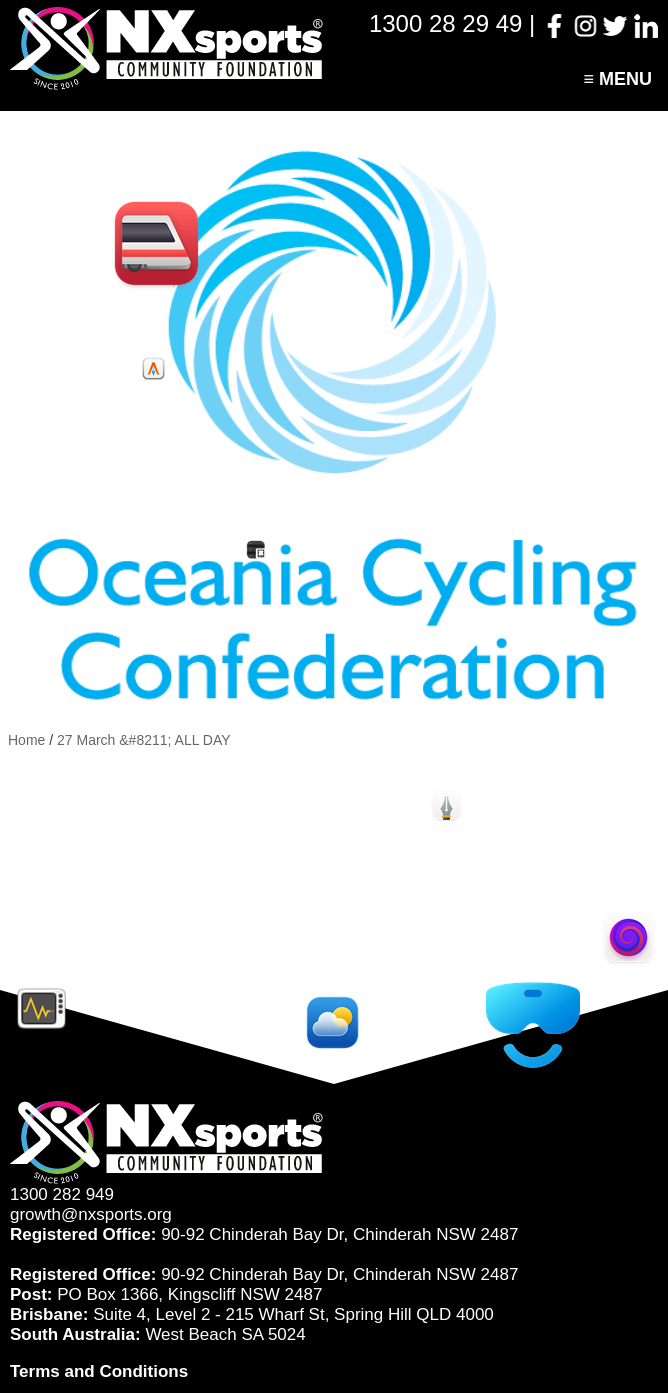 Image resolution: width=668 pixels, height=1393 pixels. Describe the element at coordinates (332, 1022) in the screenshot. I see `open the weather app` at that location.